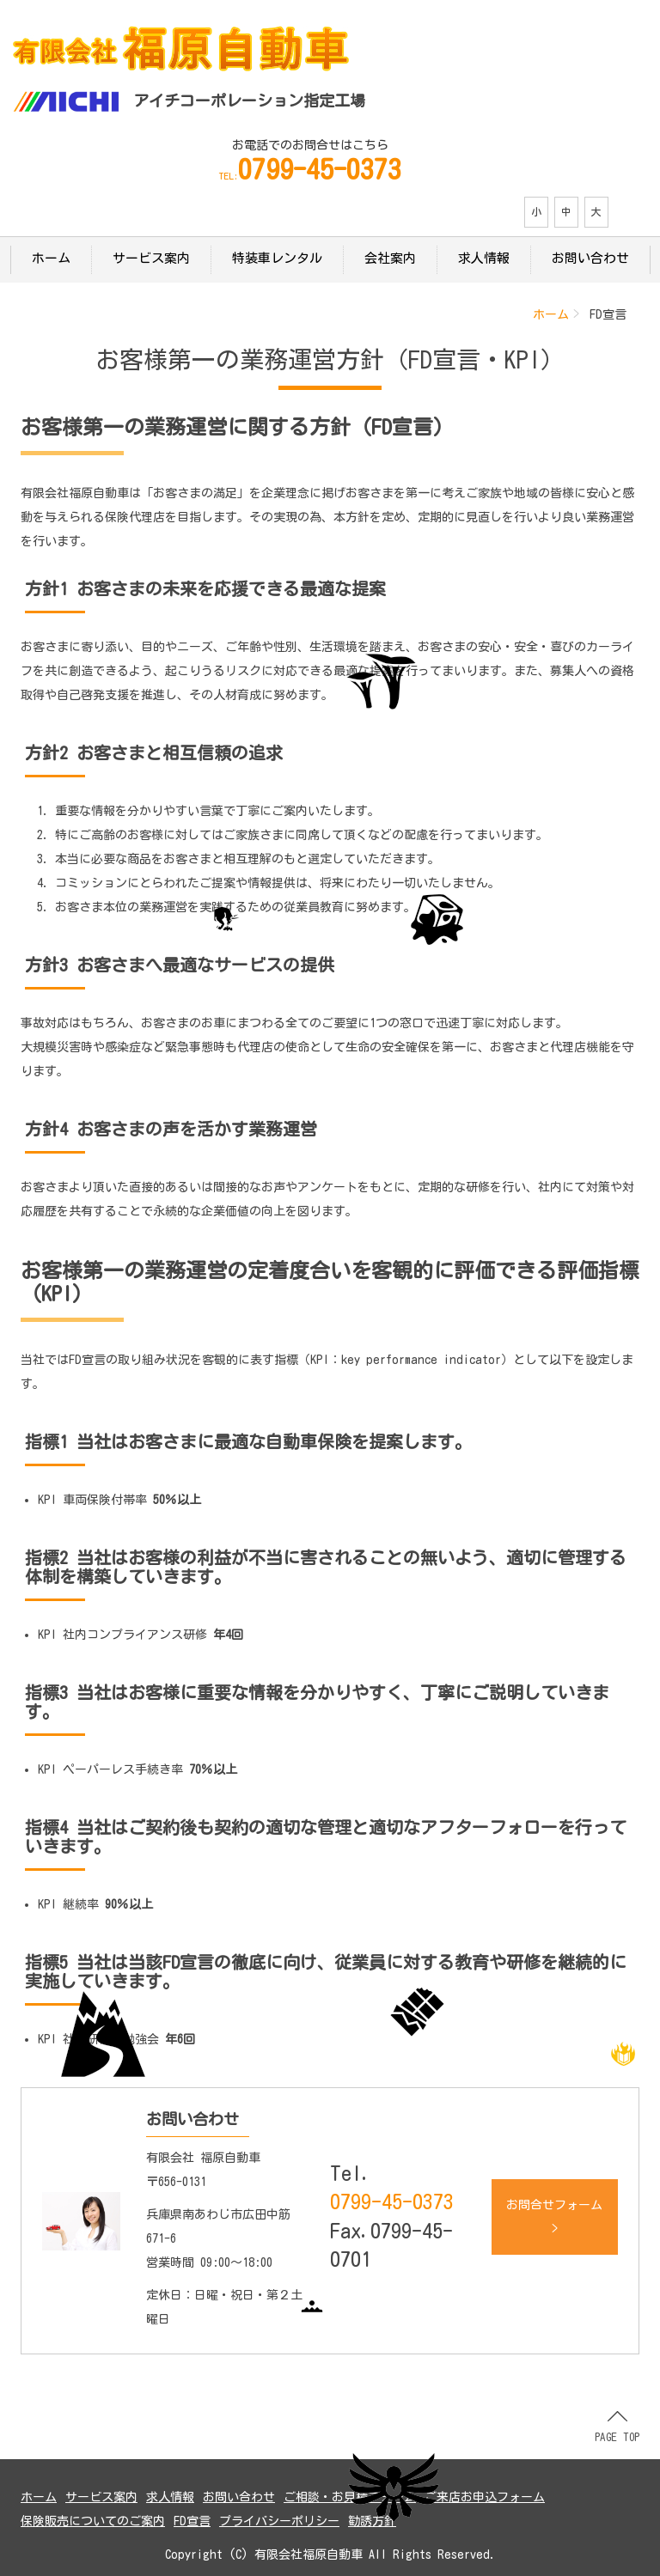  I want to click on chanterelle mushroom icon for a foraging or nature app, so click(381, 681).